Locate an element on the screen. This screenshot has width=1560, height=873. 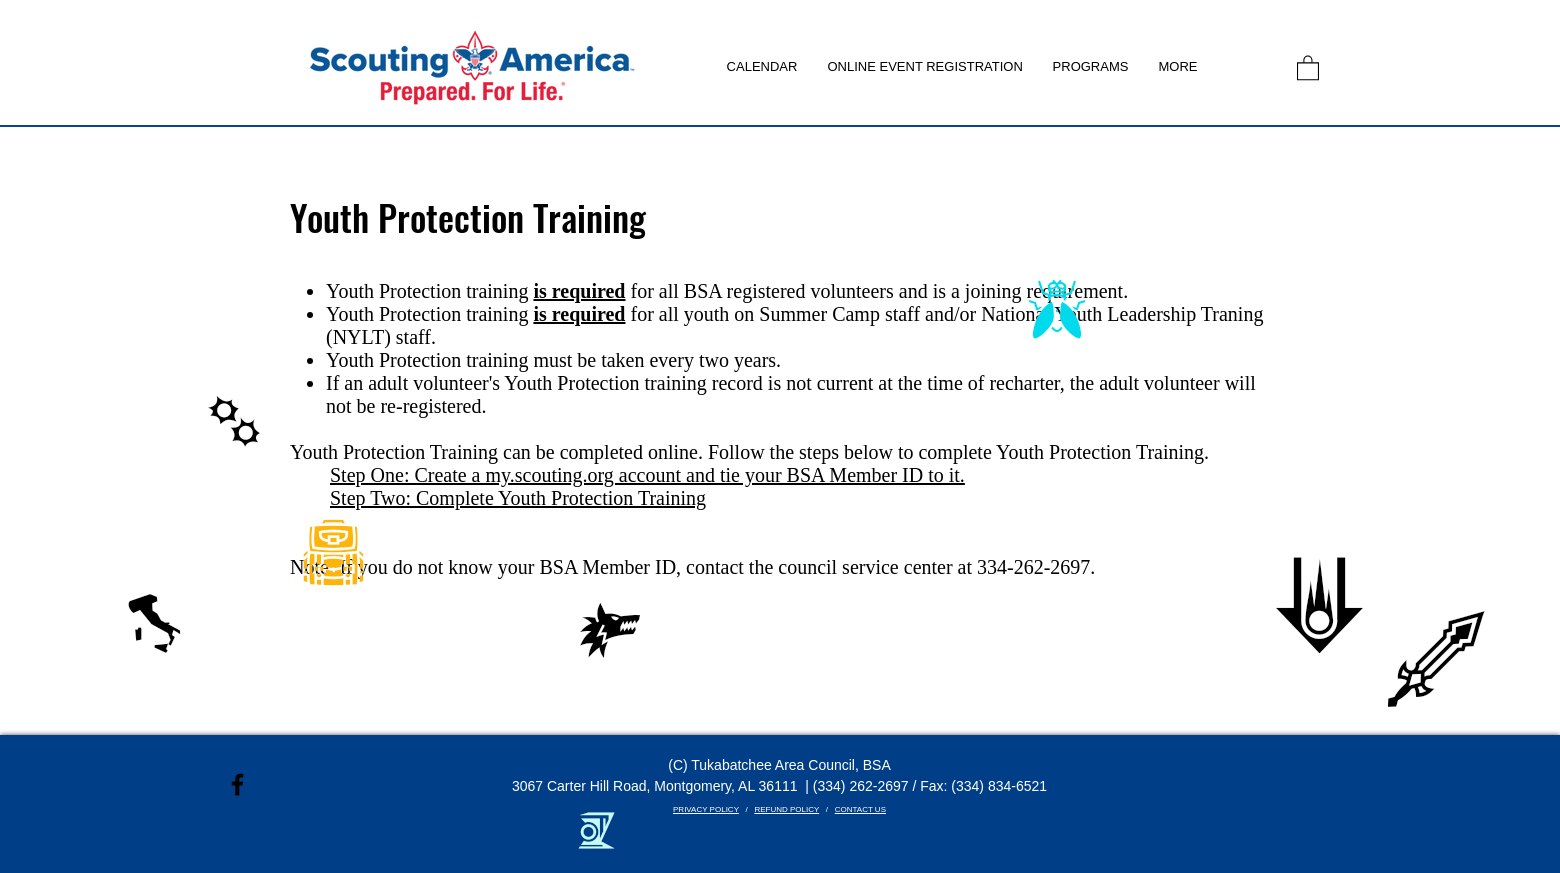
indicates falling rock hazard or danger zone is located at coordinates (1319, 605).